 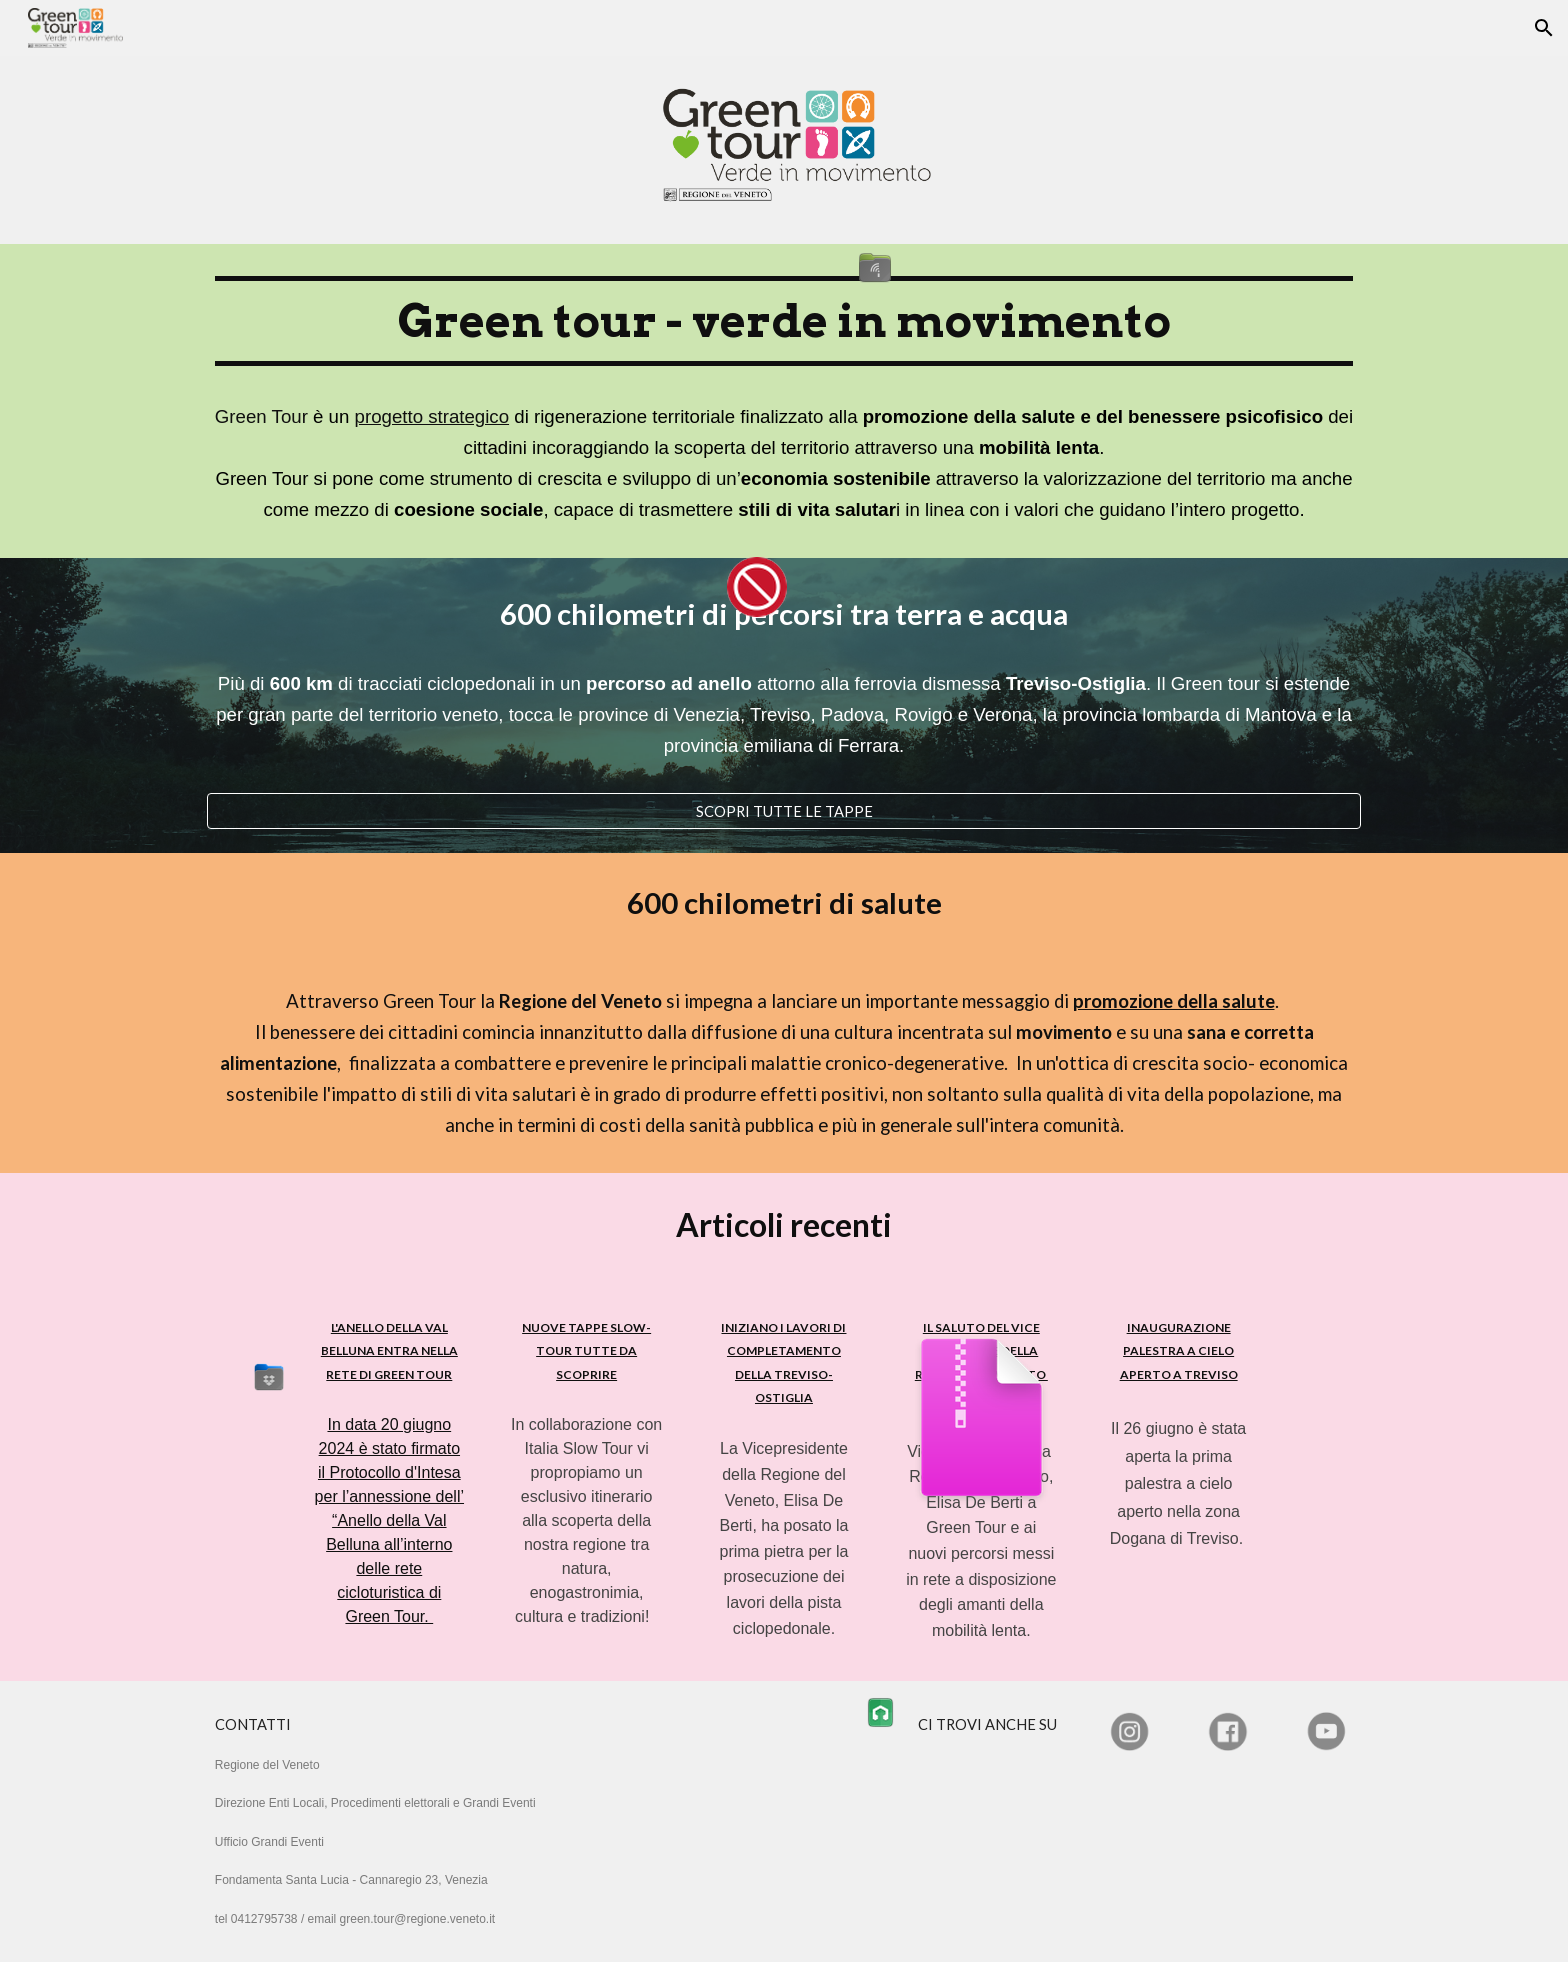 I want to click on delete selected email message, so click(x=757, y=587).